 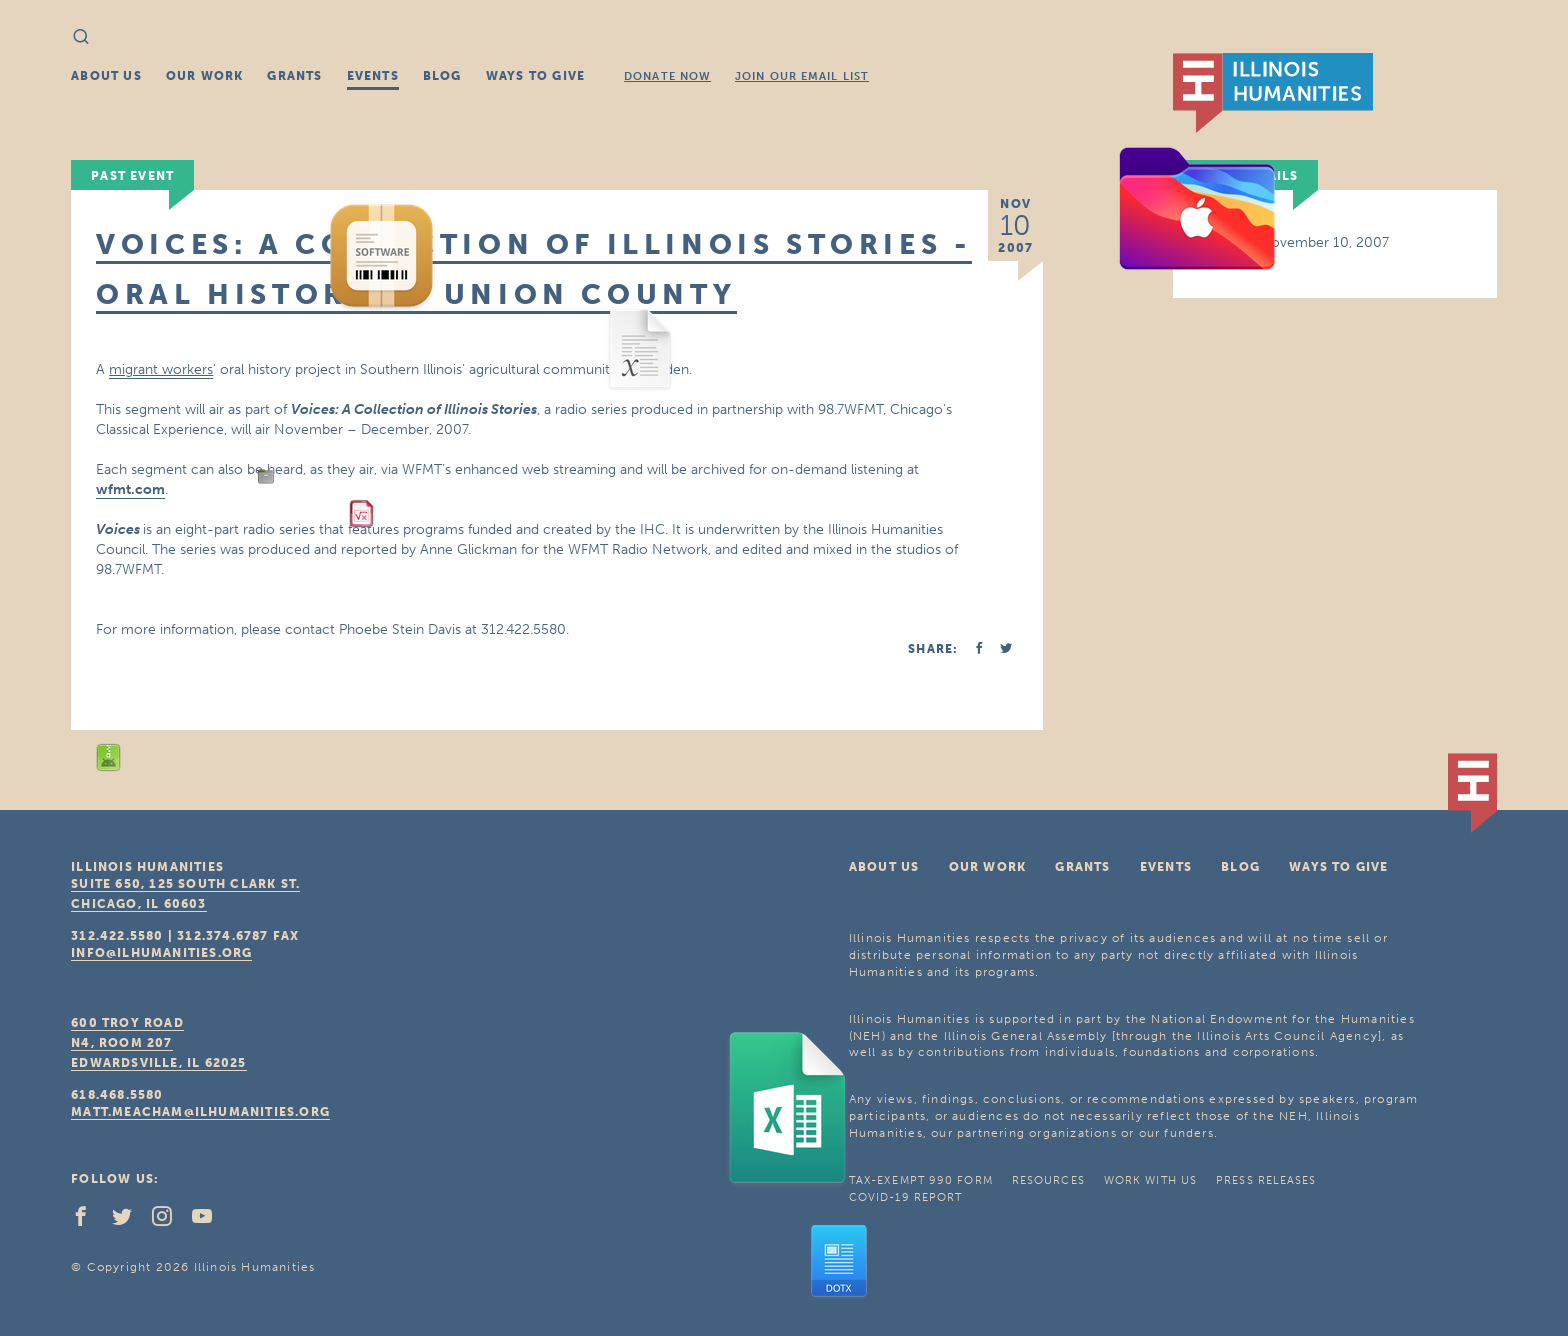 I want to click on microsoft excel template file with macros enabled, so click(x=787, y=1107).